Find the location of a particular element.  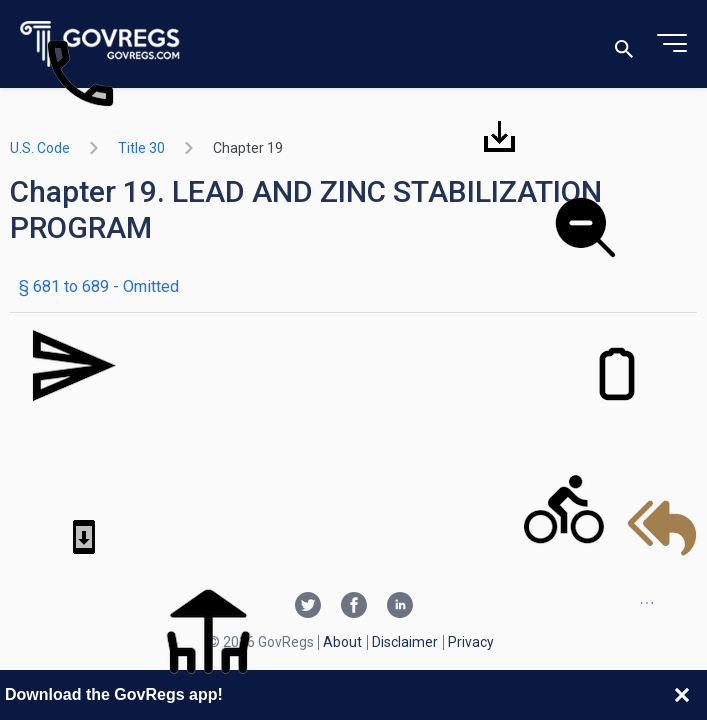

access outdoor or patio settings is located at coordinates (208, 630).